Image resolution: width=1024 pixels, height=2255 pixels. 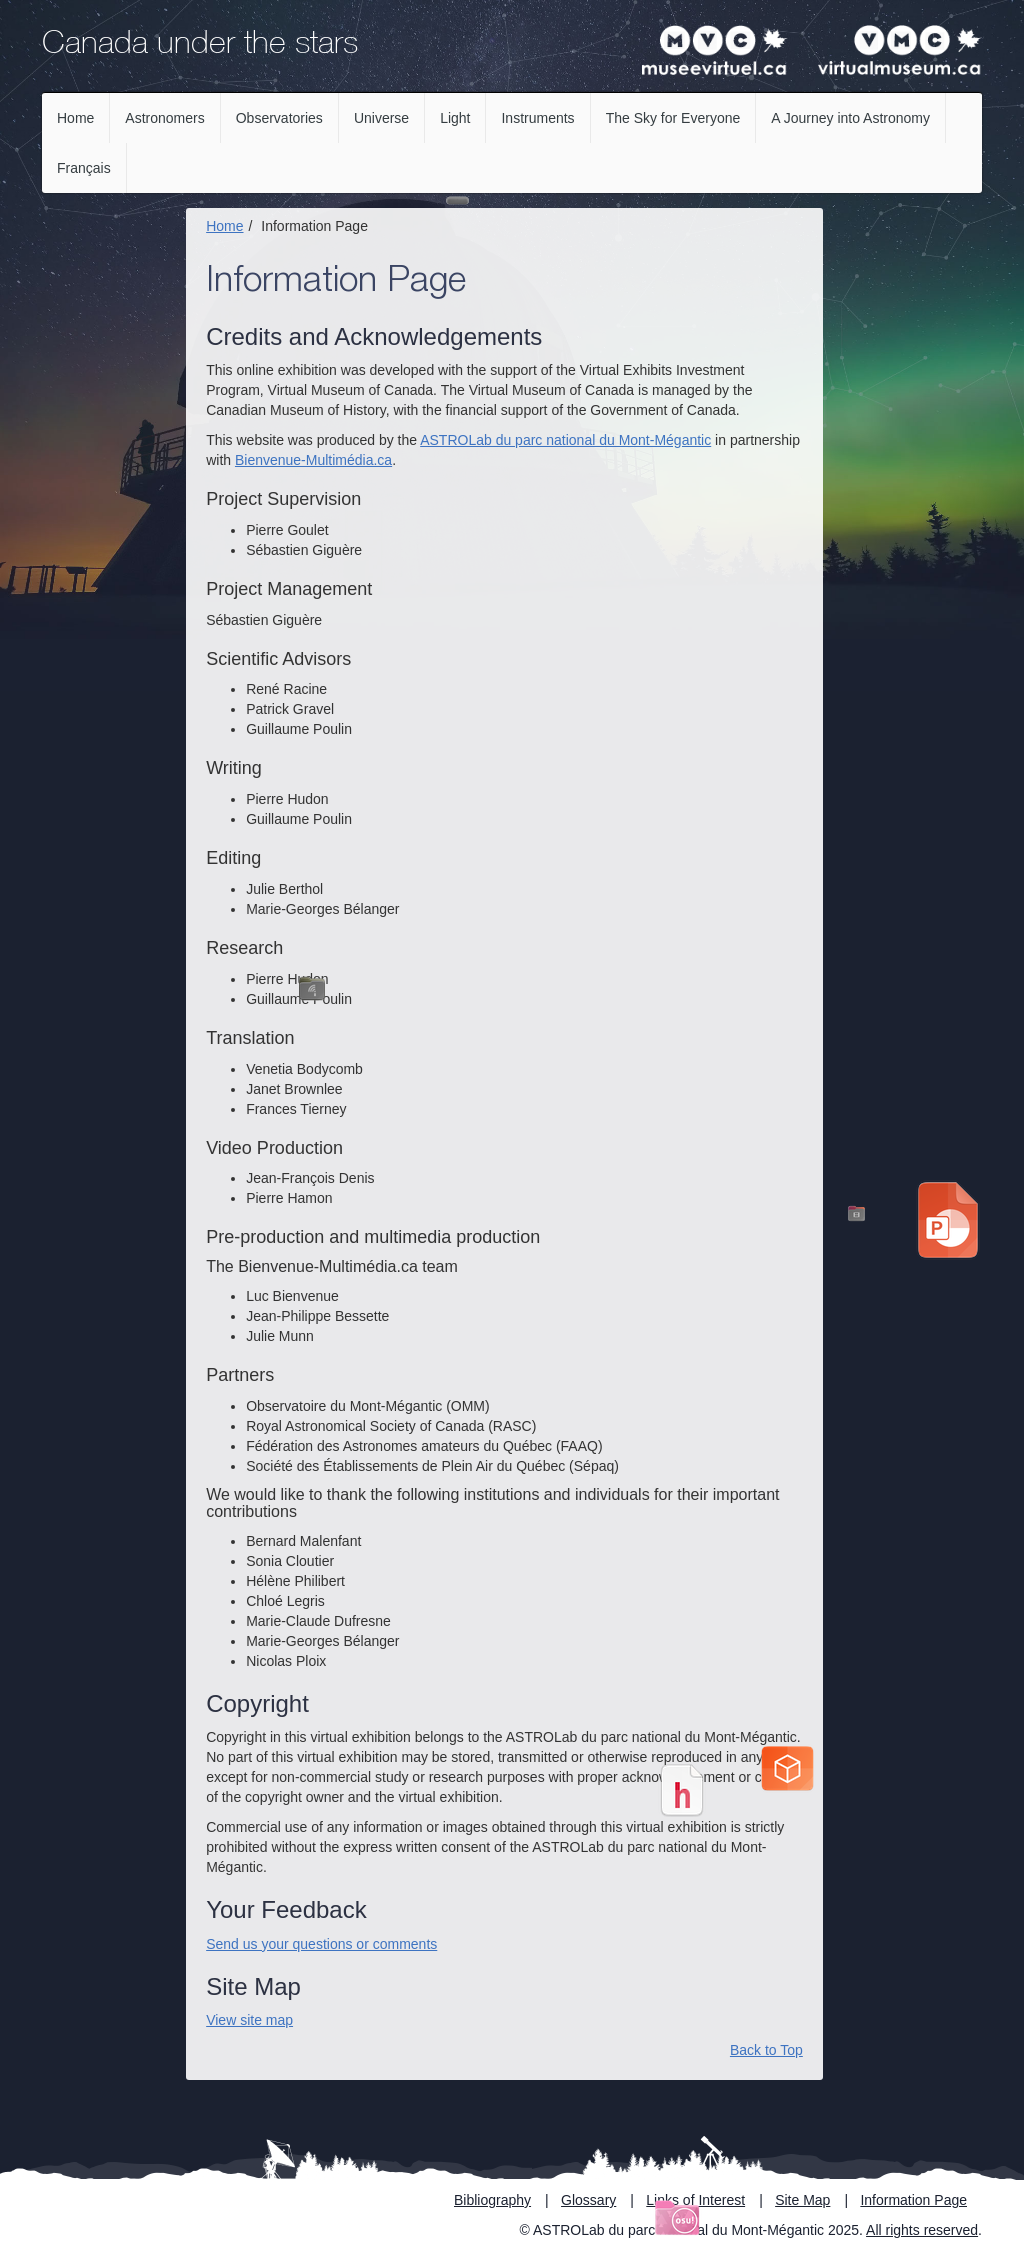 I want to click on open your videos folder, so click(x=856, y=1213).